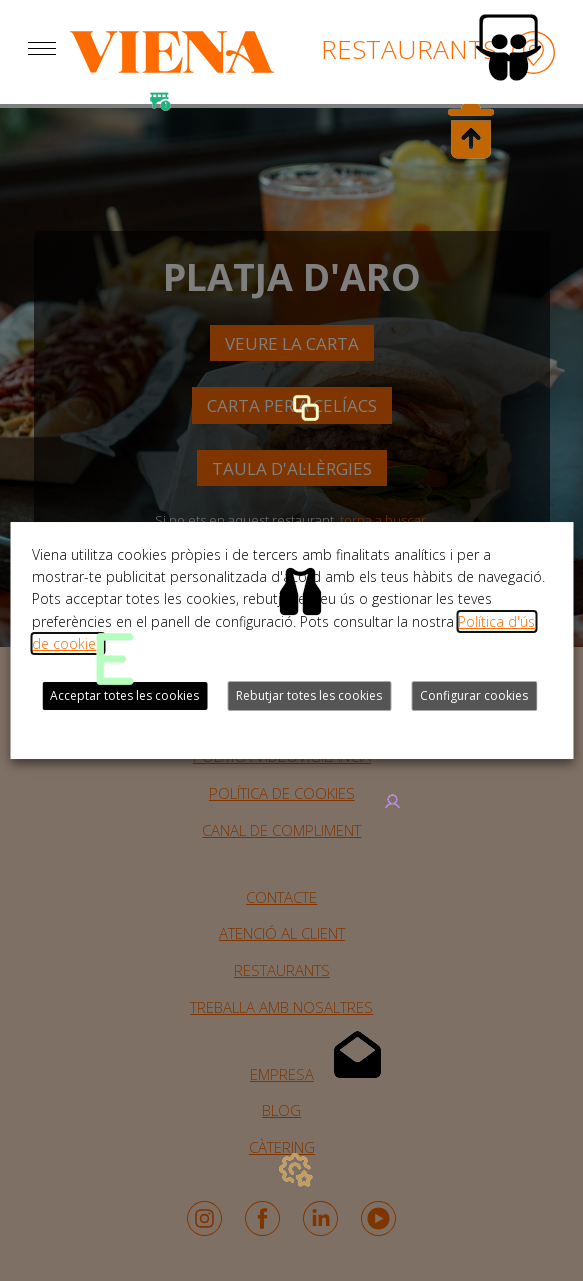  I want to click on open slideshare, so click(508, 47).